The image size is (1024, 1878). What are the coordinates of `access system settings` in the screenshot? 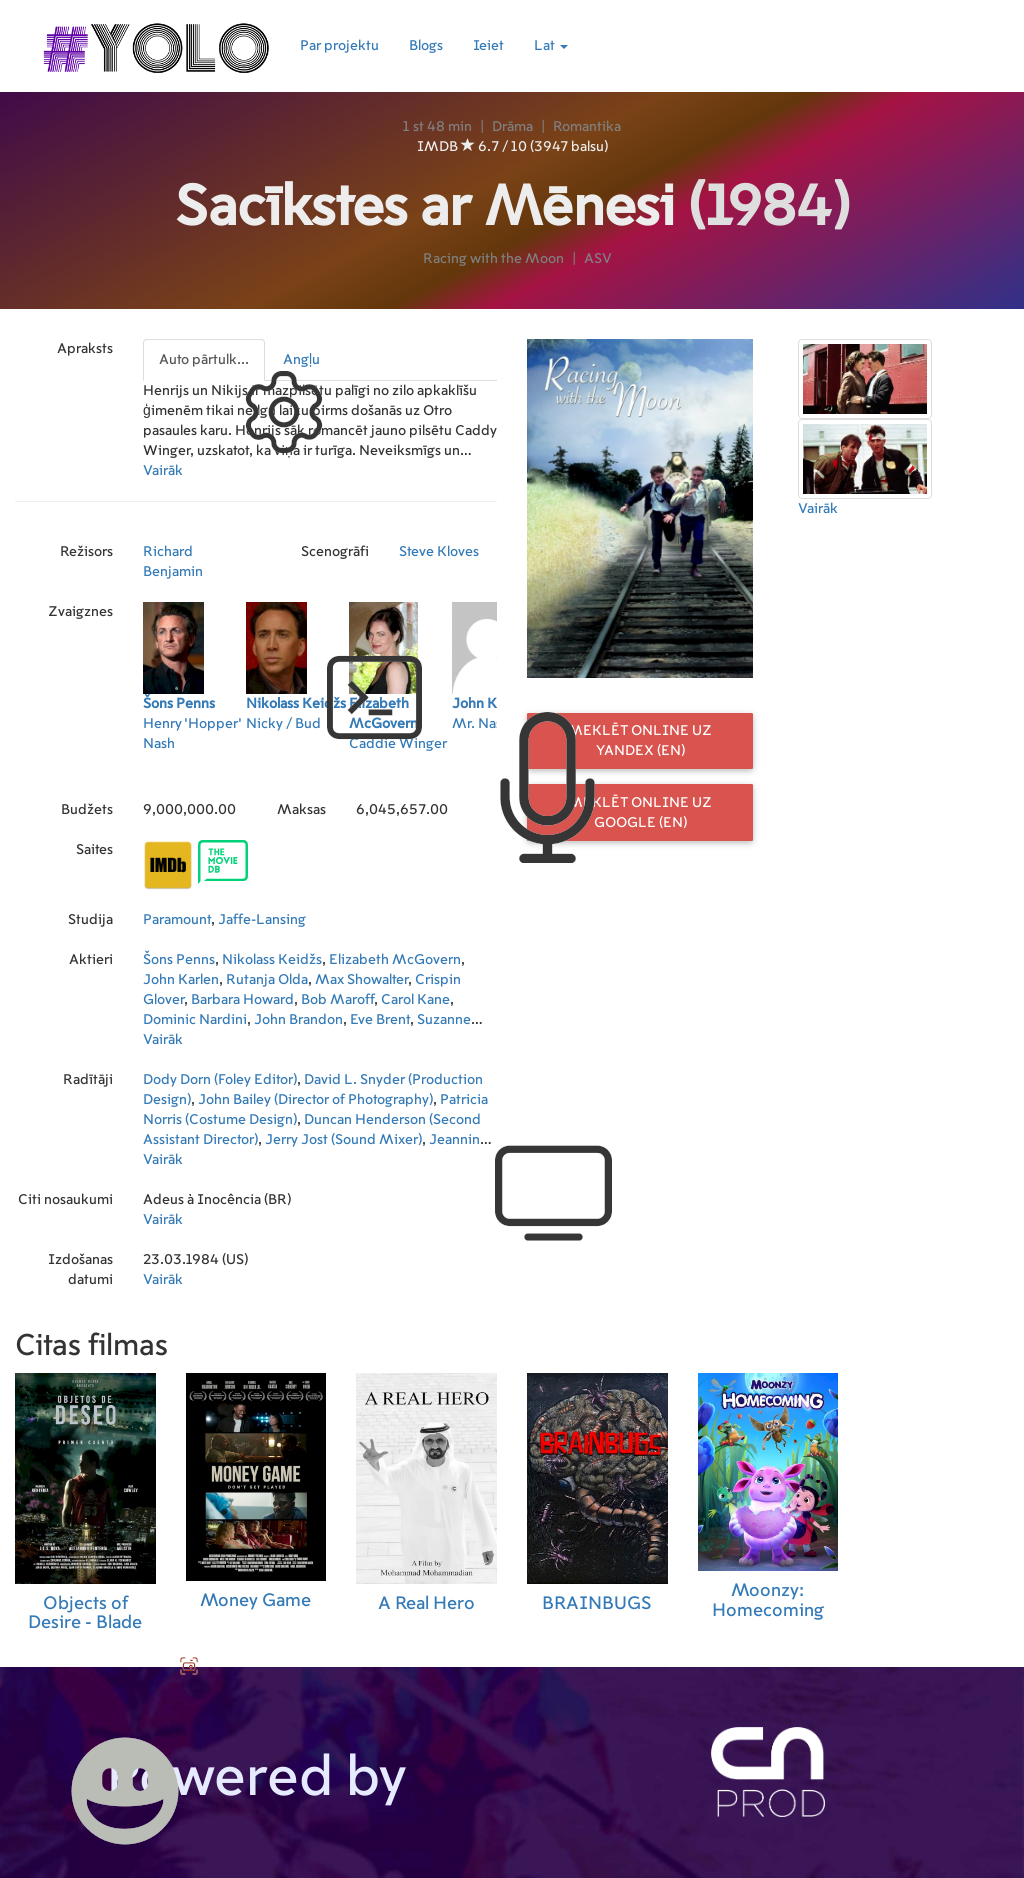 It's located at (284, 412).